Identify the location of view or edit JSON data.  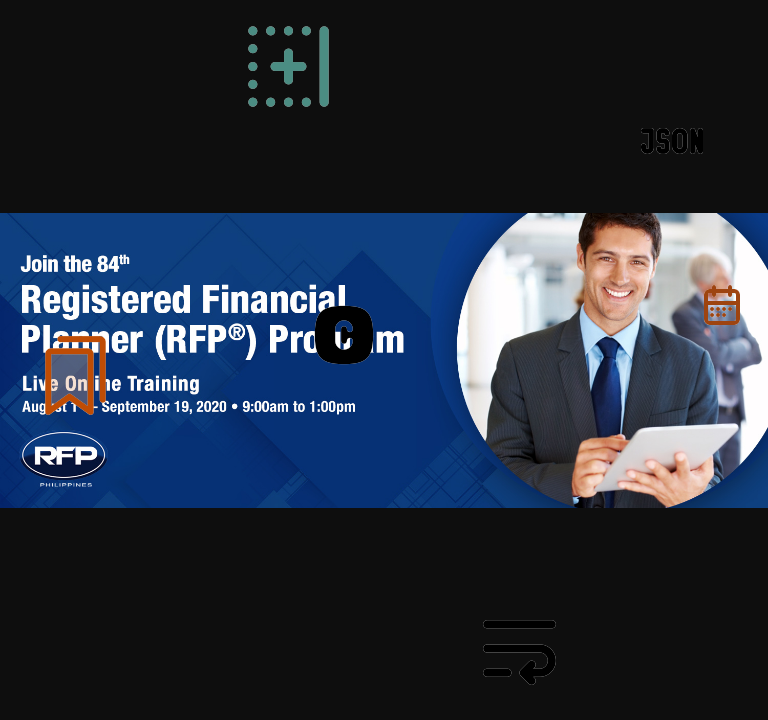
(672, 141).